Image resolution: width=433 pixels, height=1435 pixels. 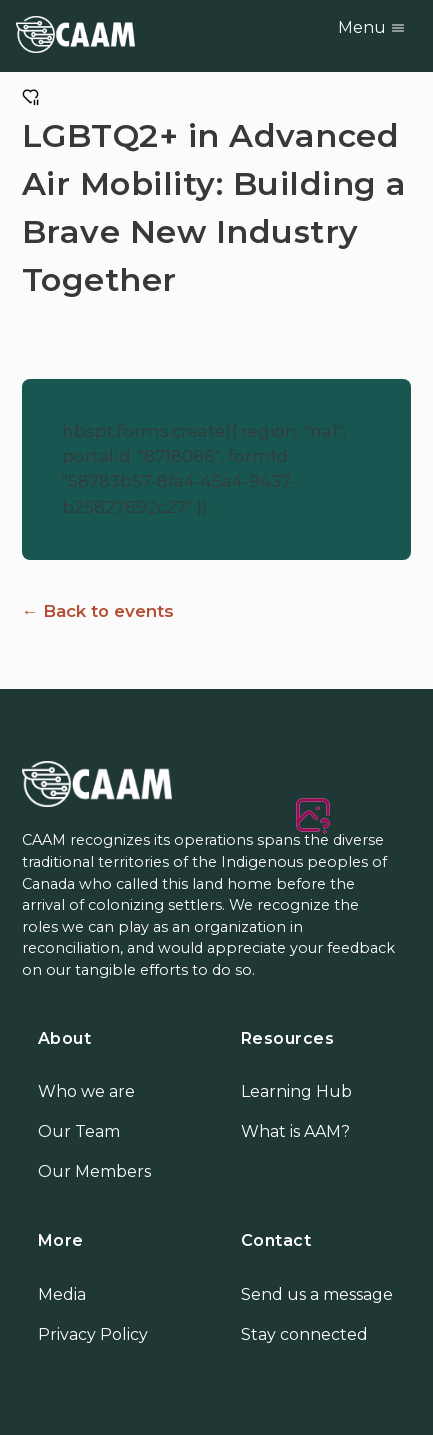 I want to click on unknown or missing image, so click(x=313, y=815).